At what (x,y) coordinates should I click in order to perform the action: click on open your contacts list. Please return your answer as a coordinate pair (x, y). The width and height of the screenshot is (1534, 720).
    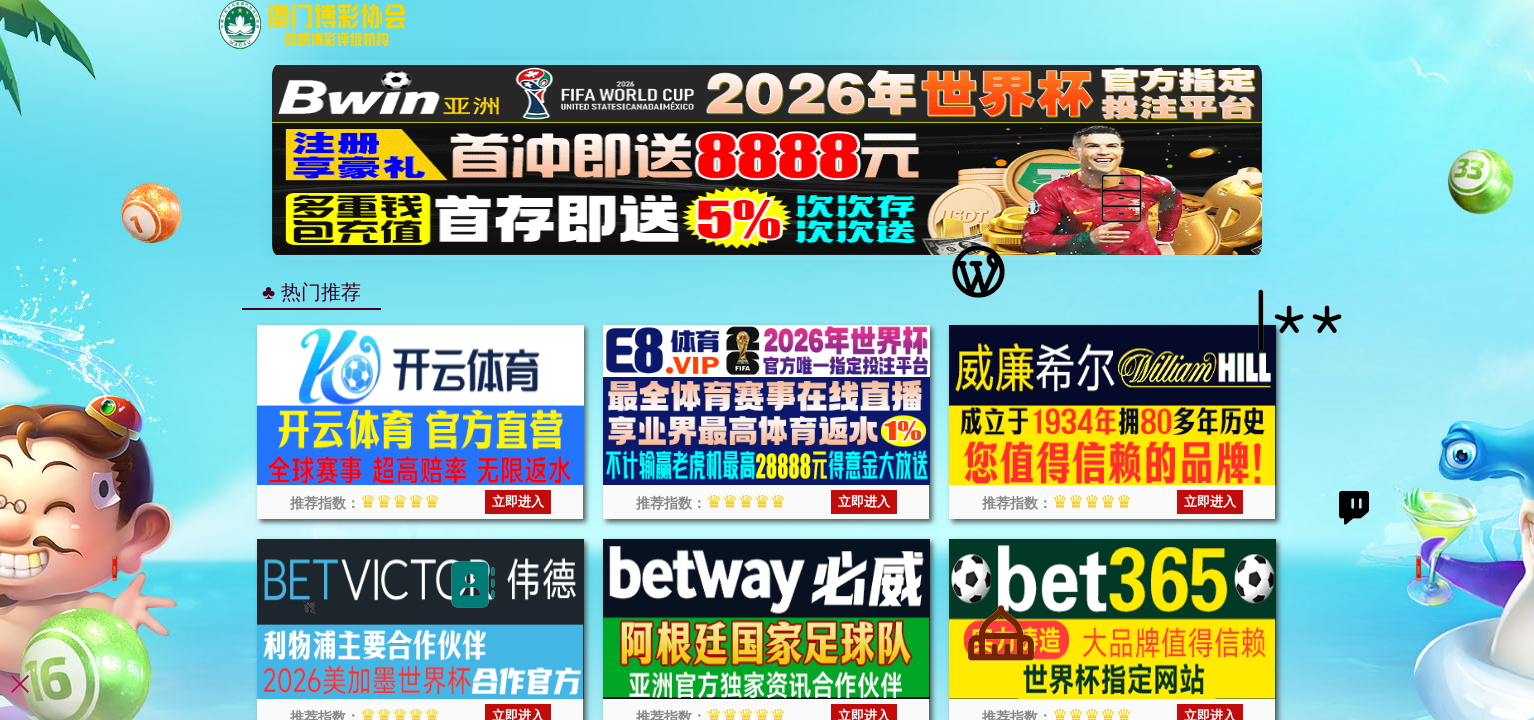
    Looking at the image, I should click on (471, 584).